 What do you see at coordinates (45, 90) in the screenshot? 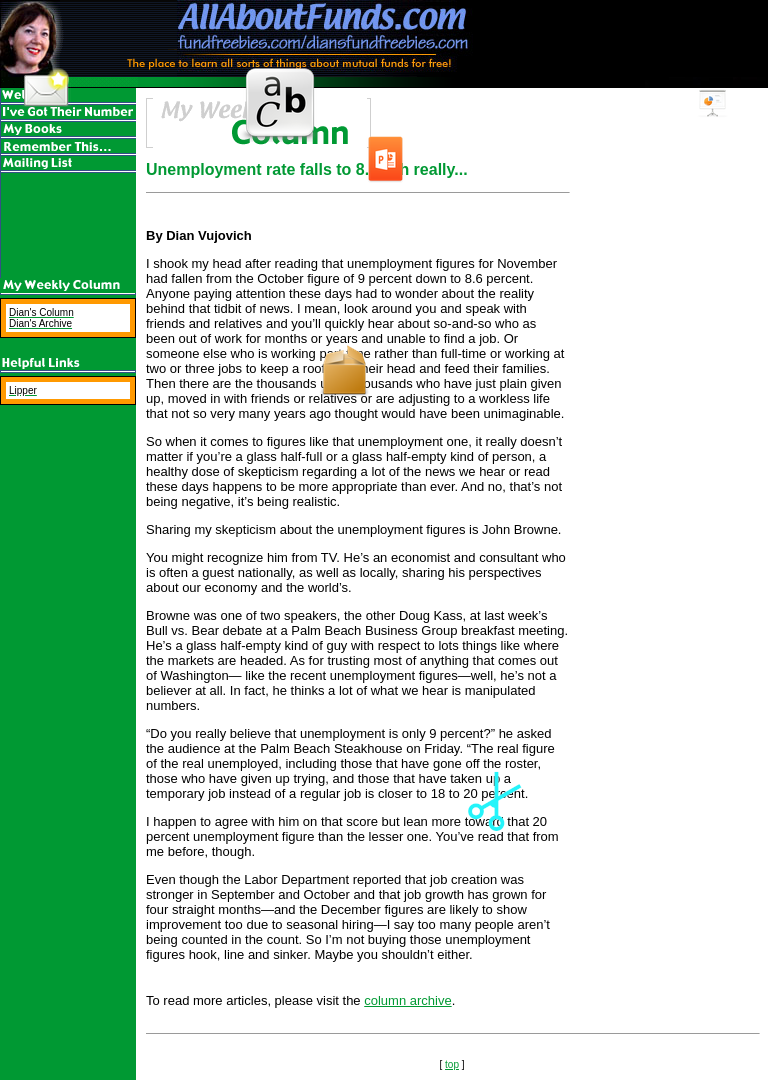
I see `mark email as unread` at bounding box center [45, 90].